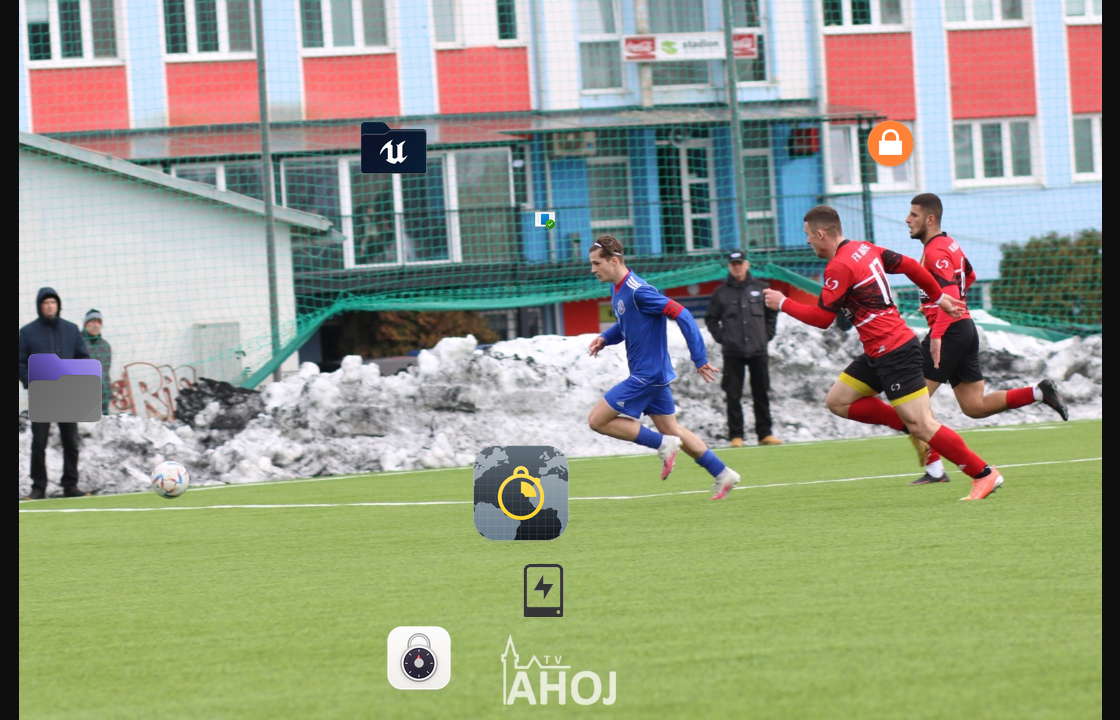 Image resolution: width=1120 pixels, height=720 pixels. Describe the element at coordinates (393, 149) in the screenshot. I see `folder containing Unreal Engine project files` at that location.